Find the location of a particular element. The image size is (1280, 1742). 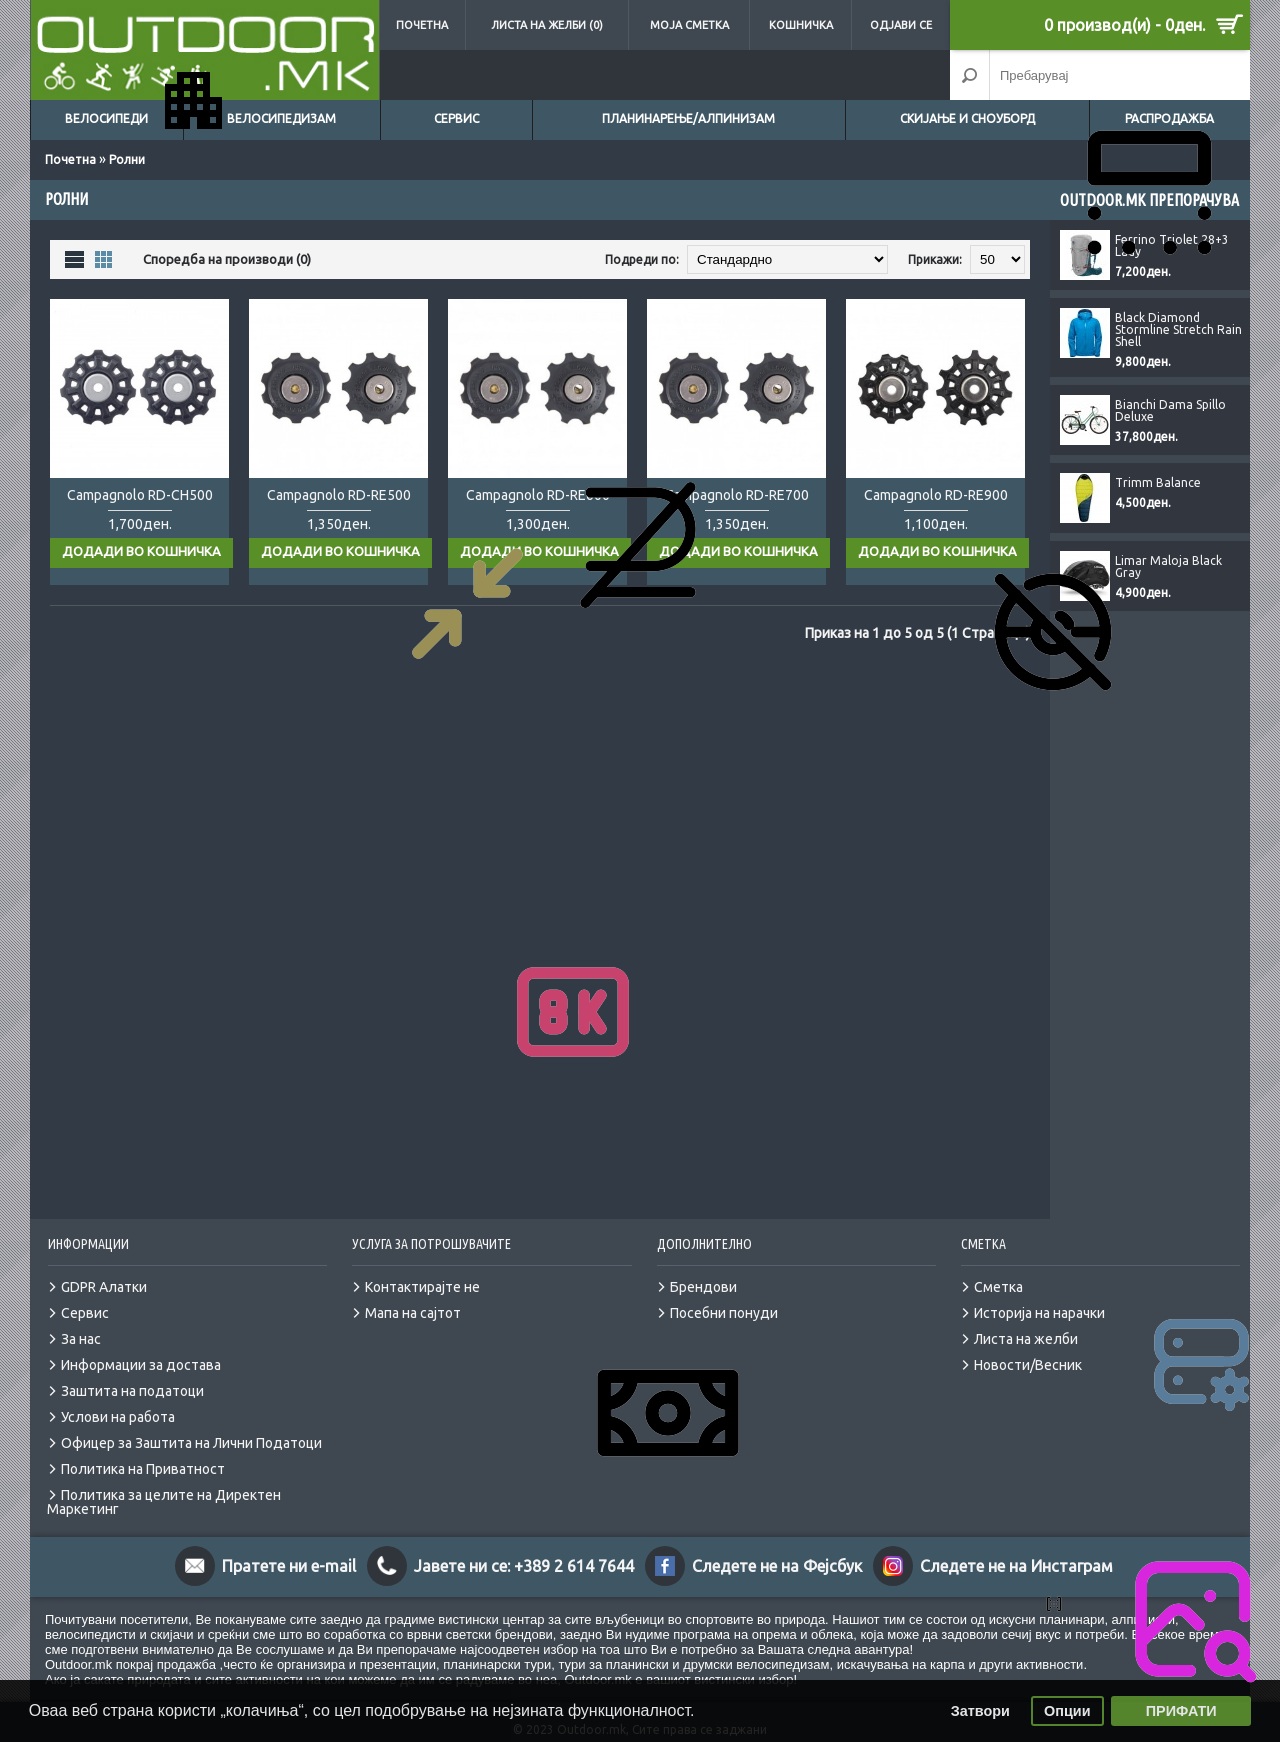

search through your photo library is located at coordinates (1193, 1619).